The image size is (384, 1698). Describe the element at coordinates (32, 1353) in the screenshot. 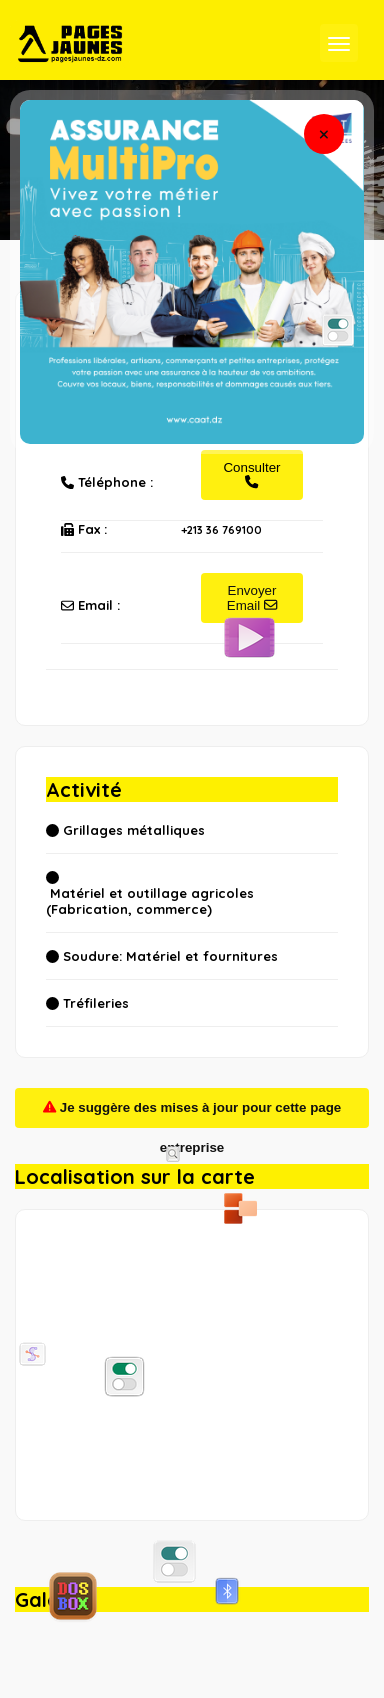

I see `an SVG vector image file` at that location.